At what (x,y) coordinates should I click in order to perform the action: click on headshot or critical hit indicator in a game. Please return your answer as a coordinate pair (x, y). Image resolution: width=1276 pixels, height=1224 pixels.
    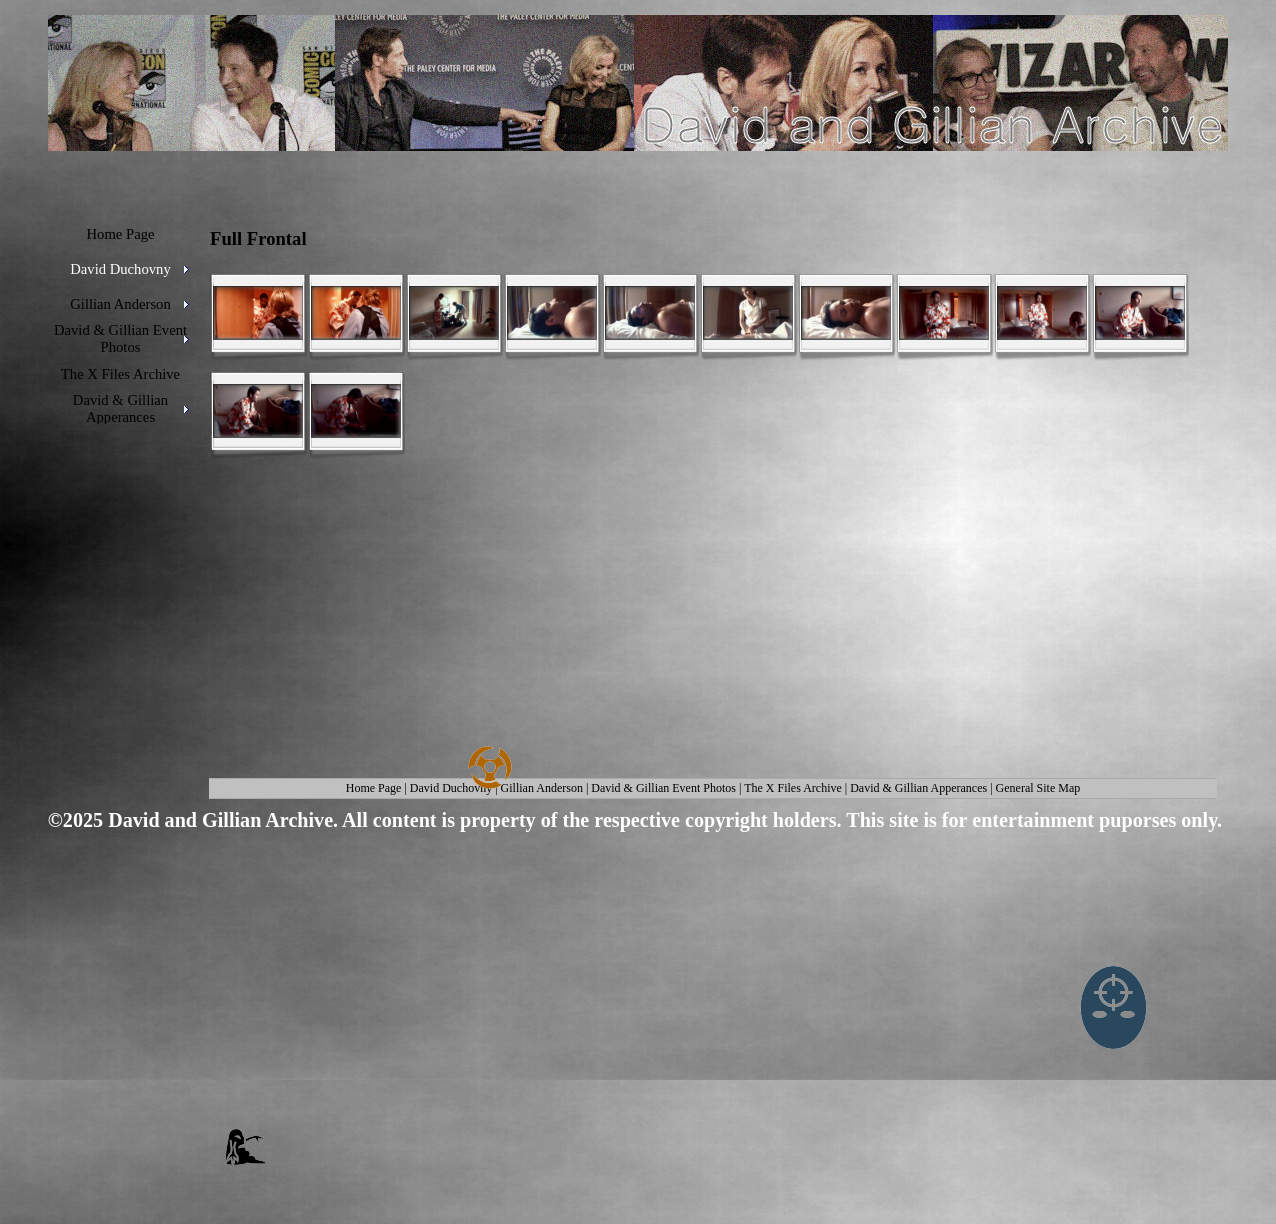
    Looking at the image, I should click on (1113, 1007).